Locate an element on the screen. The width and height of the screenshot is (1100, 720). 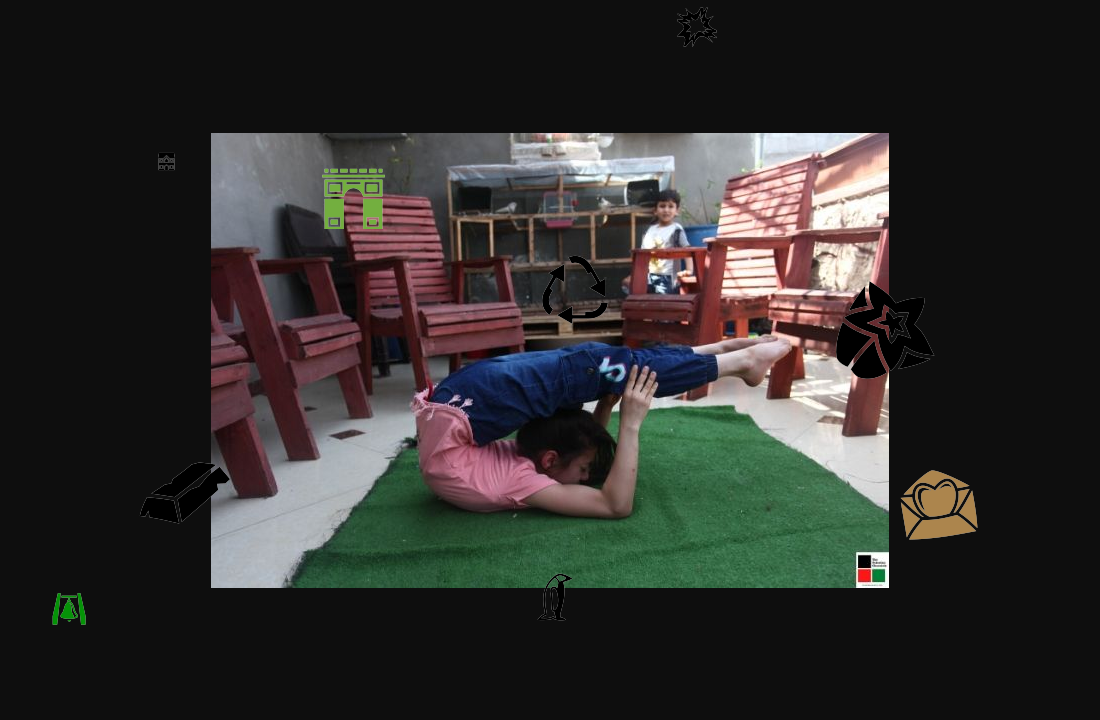
navigate to home screen is located at coordinates (166, 161).